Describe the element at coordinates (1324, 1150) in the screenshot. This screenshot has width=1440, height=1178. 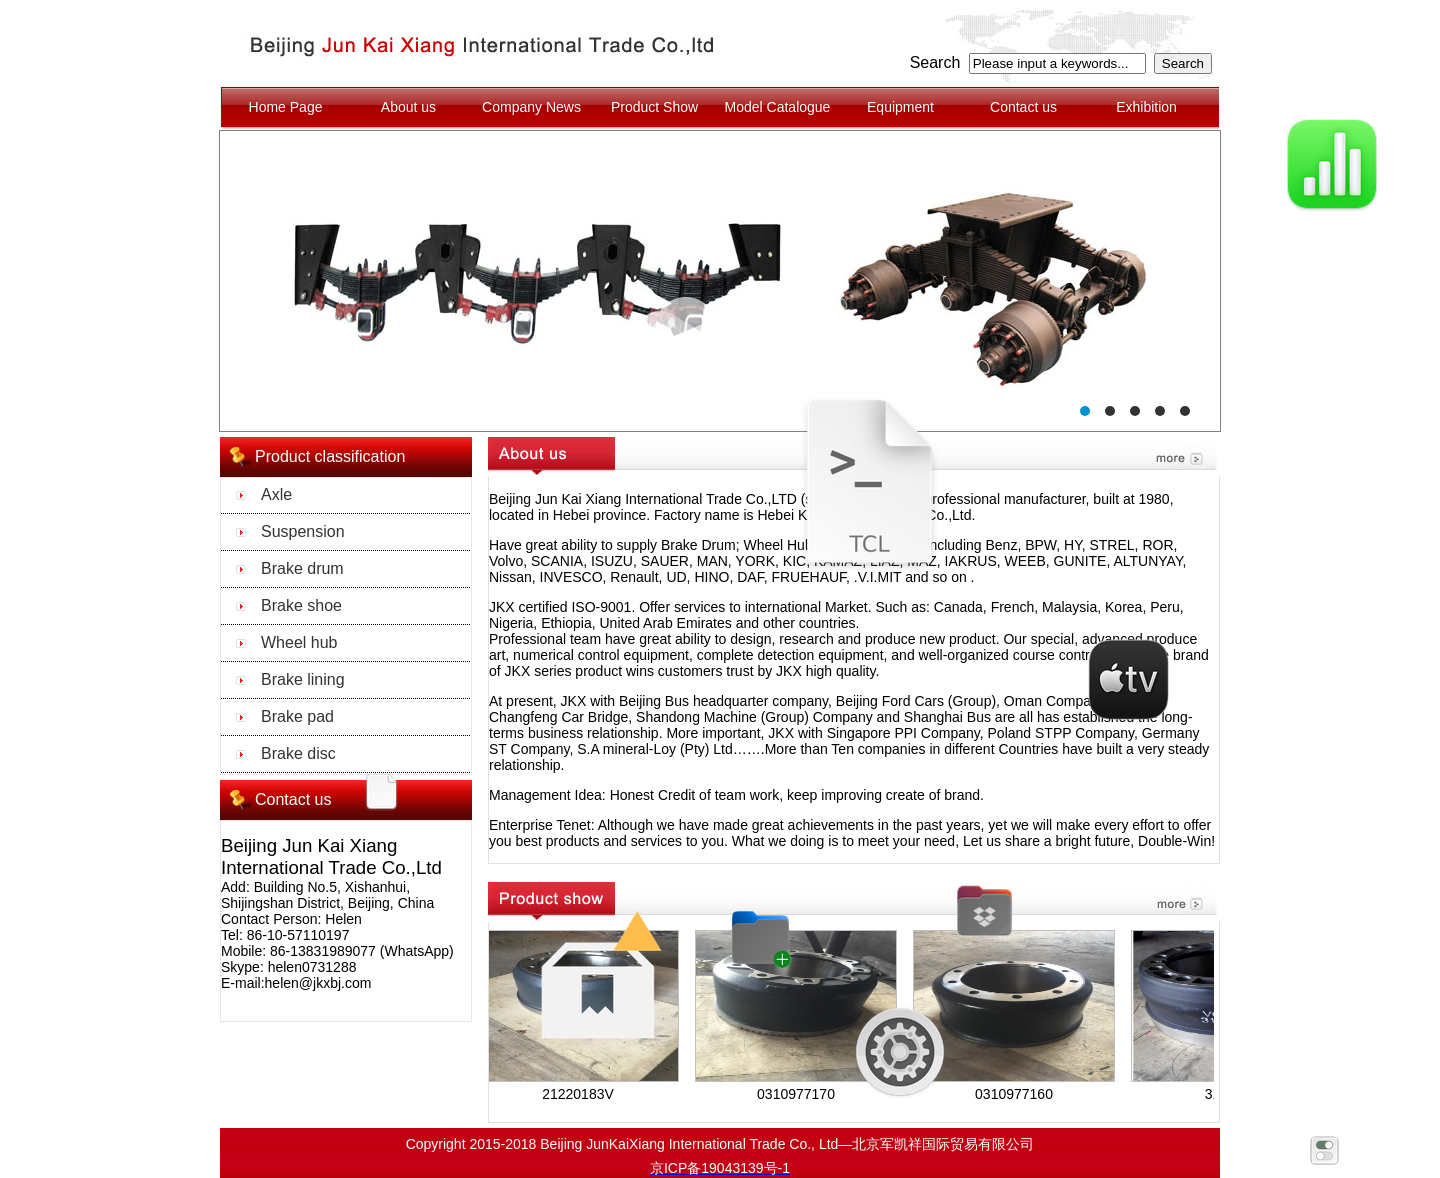
I see `open system tweaks or customization settings` at that location.